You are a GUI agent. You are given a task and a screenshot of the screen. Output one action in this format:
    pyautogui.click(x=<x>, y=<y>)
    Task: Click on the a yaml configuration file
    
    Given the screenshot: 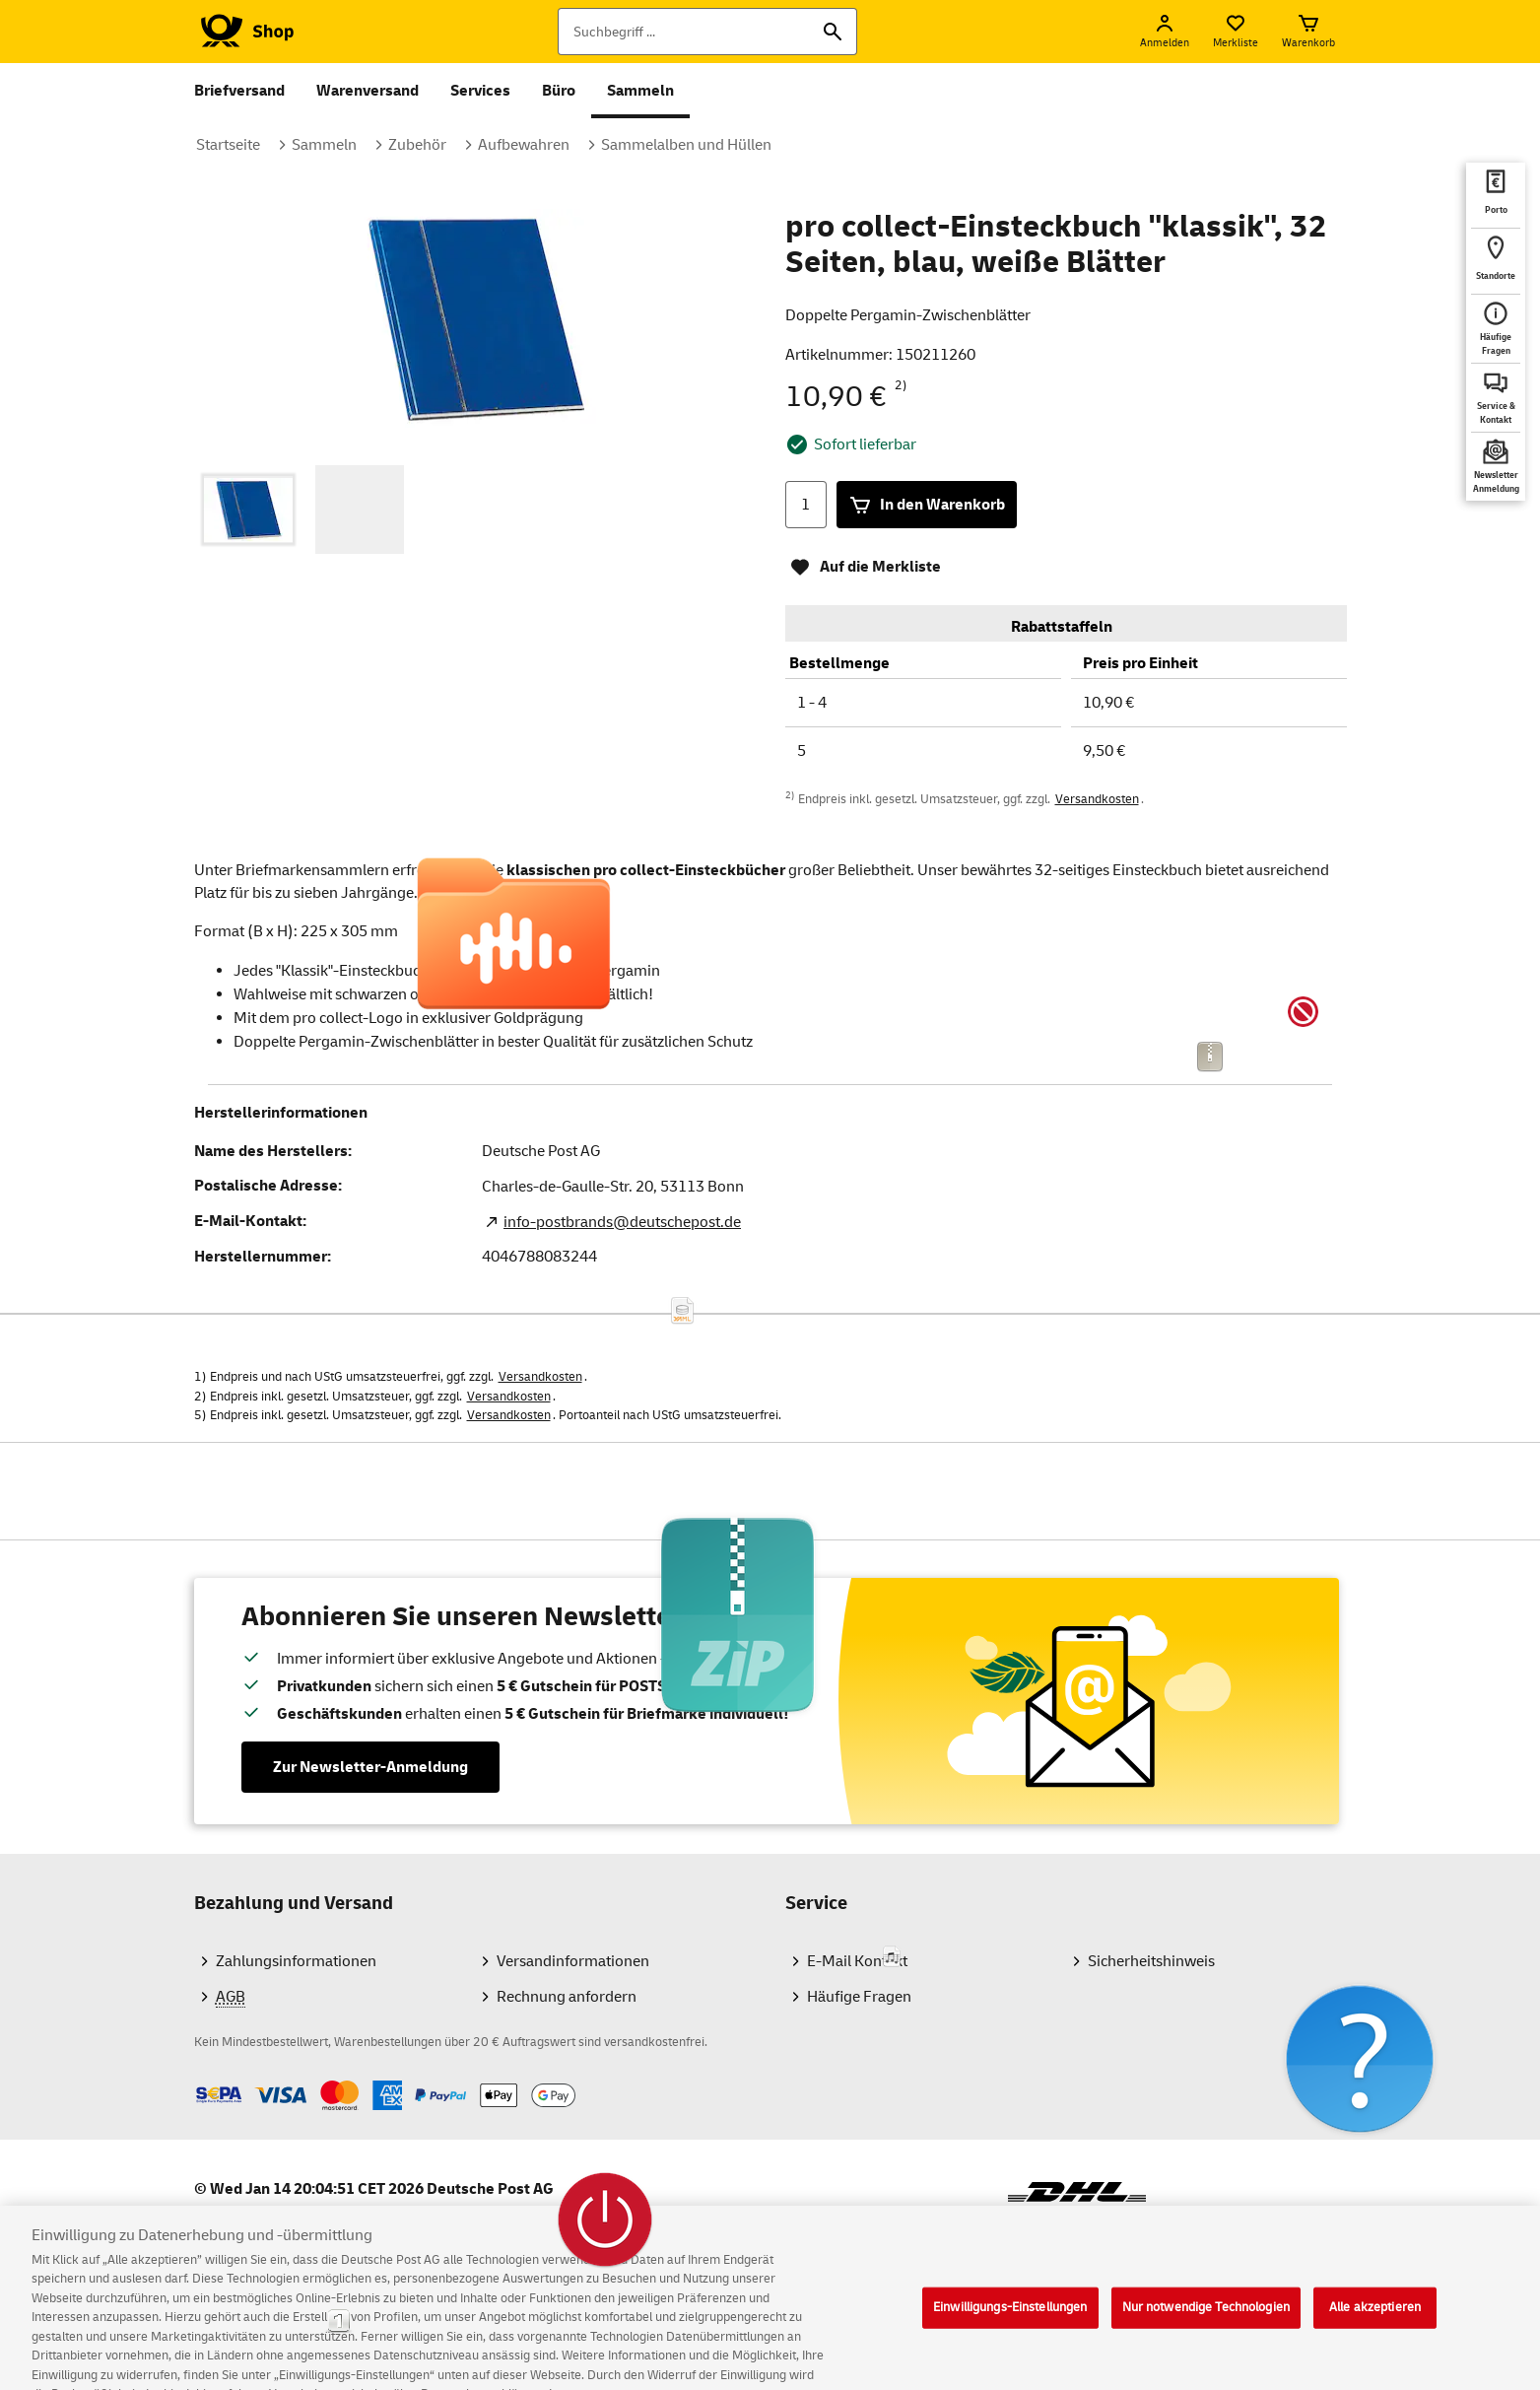 What is the action you would take?
    pyautogui.click(x=682, y=1310)
    